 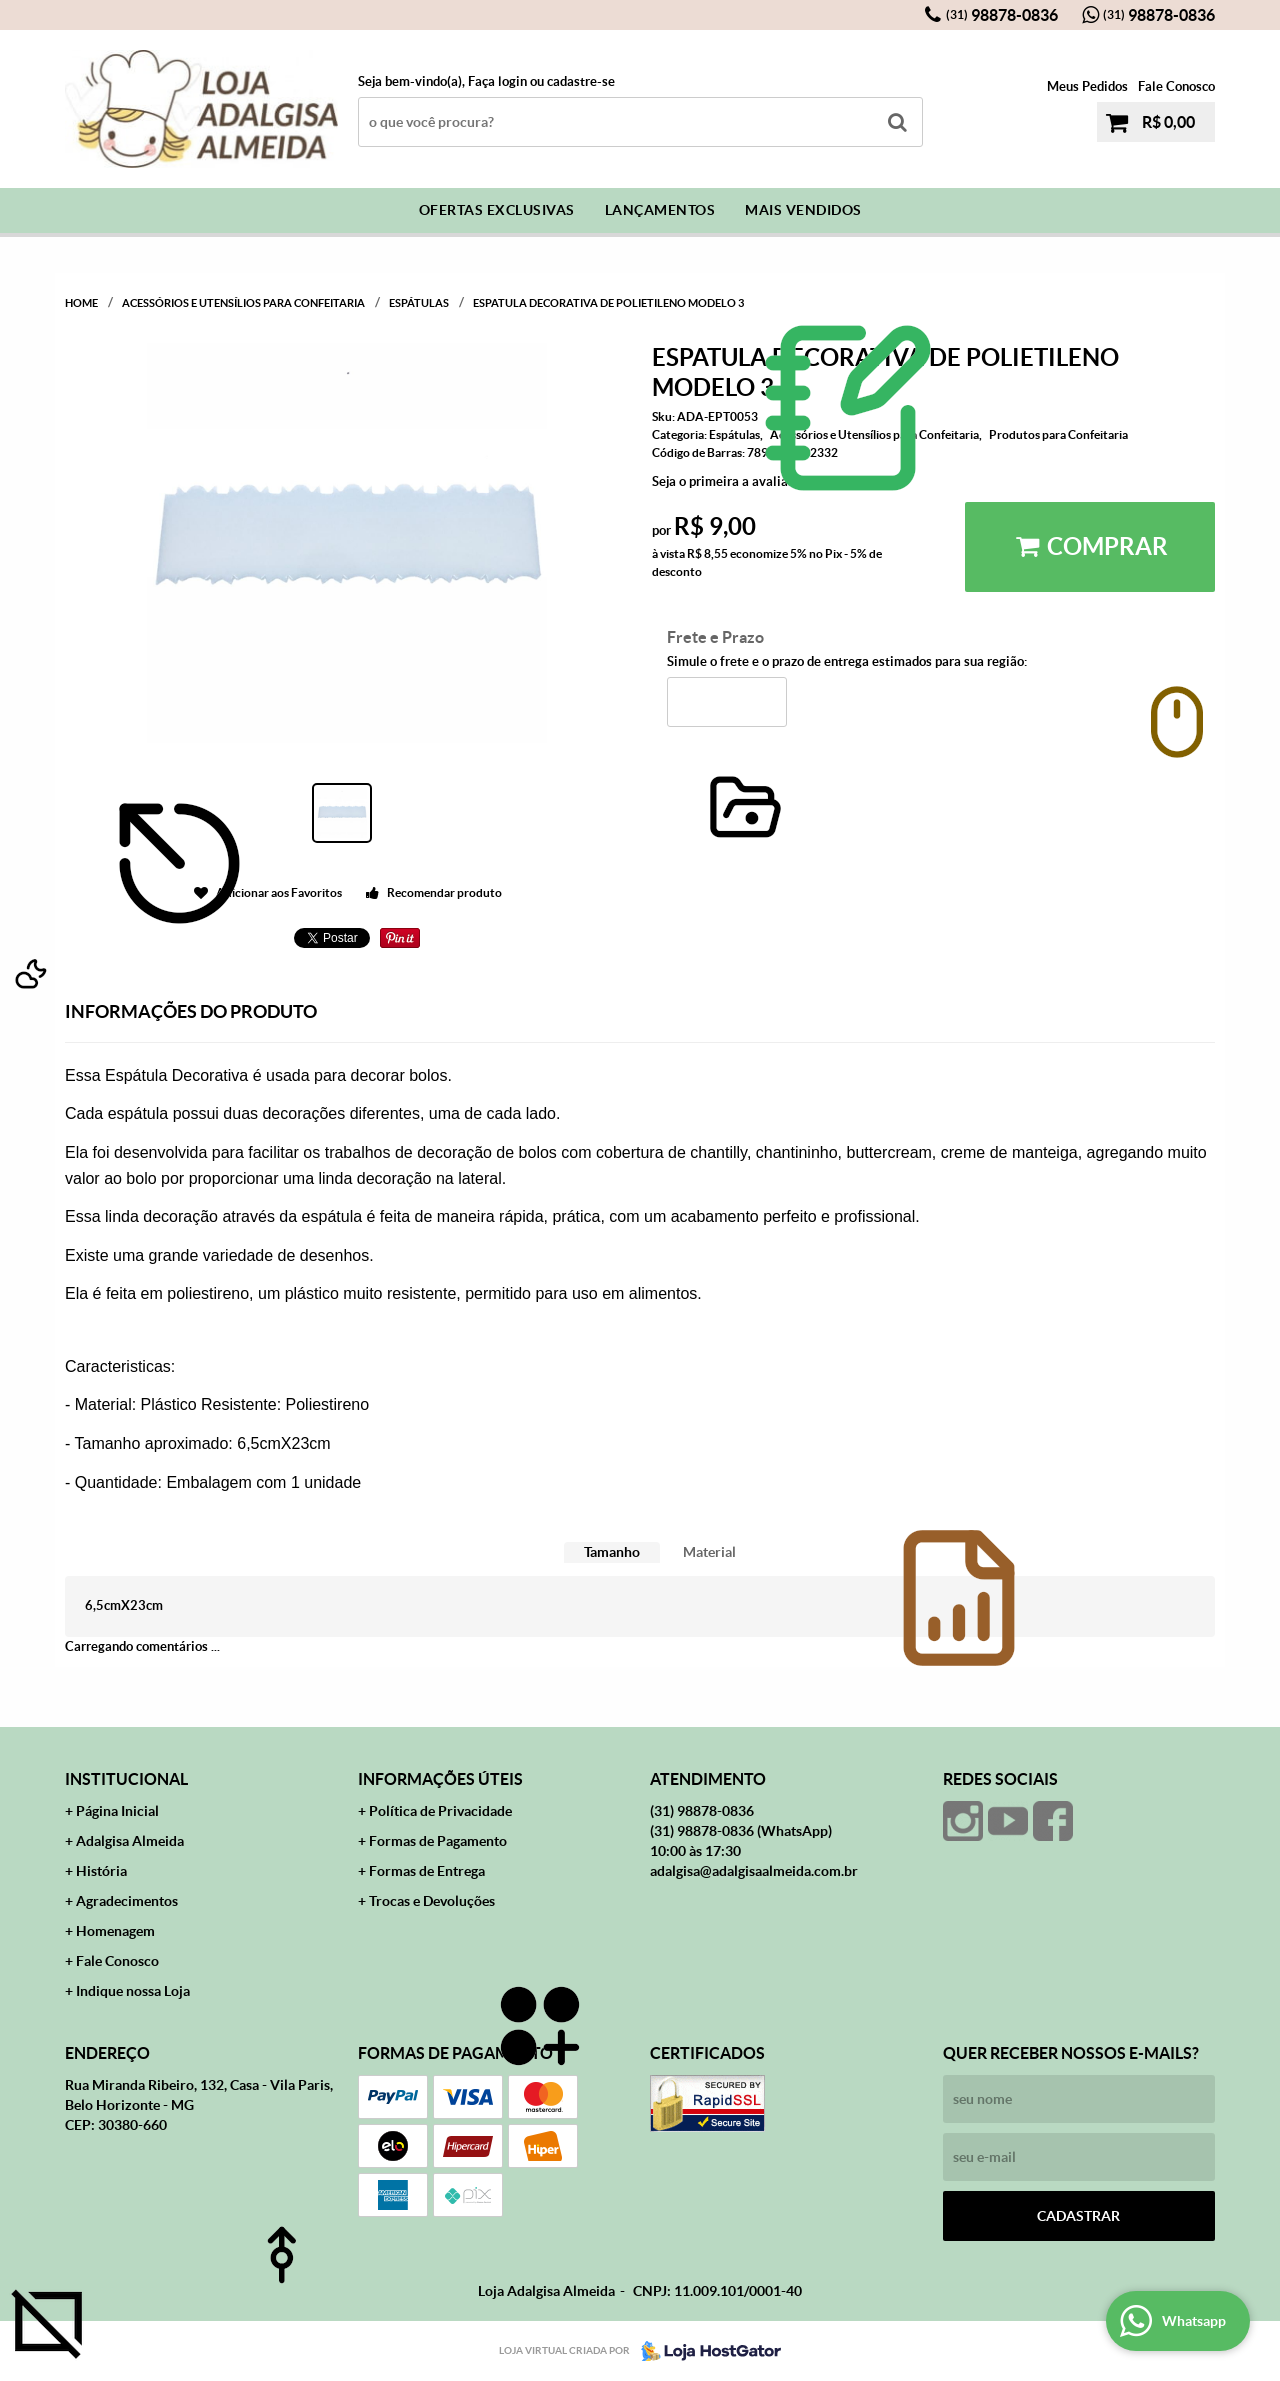 What do you see at coordinates (179, 863) in the screenshot?
I see `navigate back or return to previous screen` at bounding box center [179, 863].